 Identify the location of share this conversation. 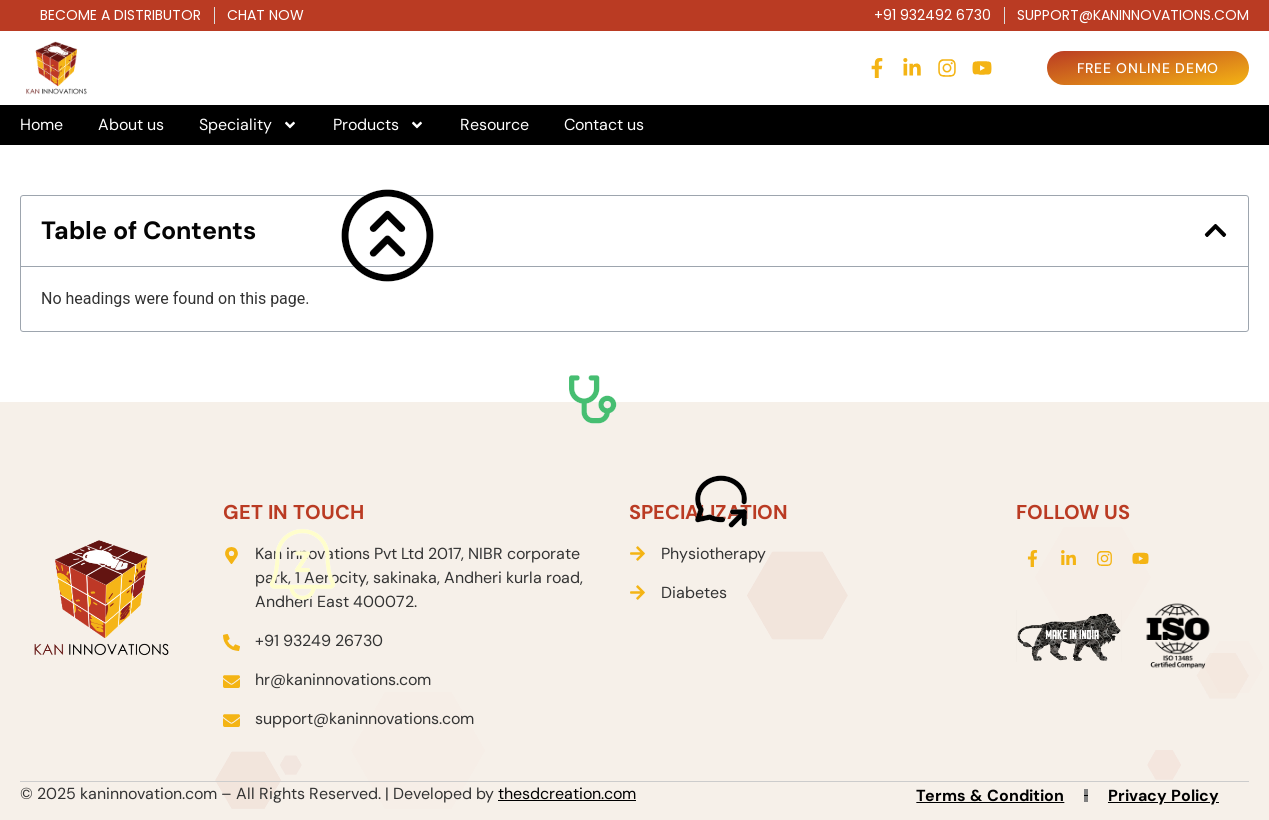
(721, 499).